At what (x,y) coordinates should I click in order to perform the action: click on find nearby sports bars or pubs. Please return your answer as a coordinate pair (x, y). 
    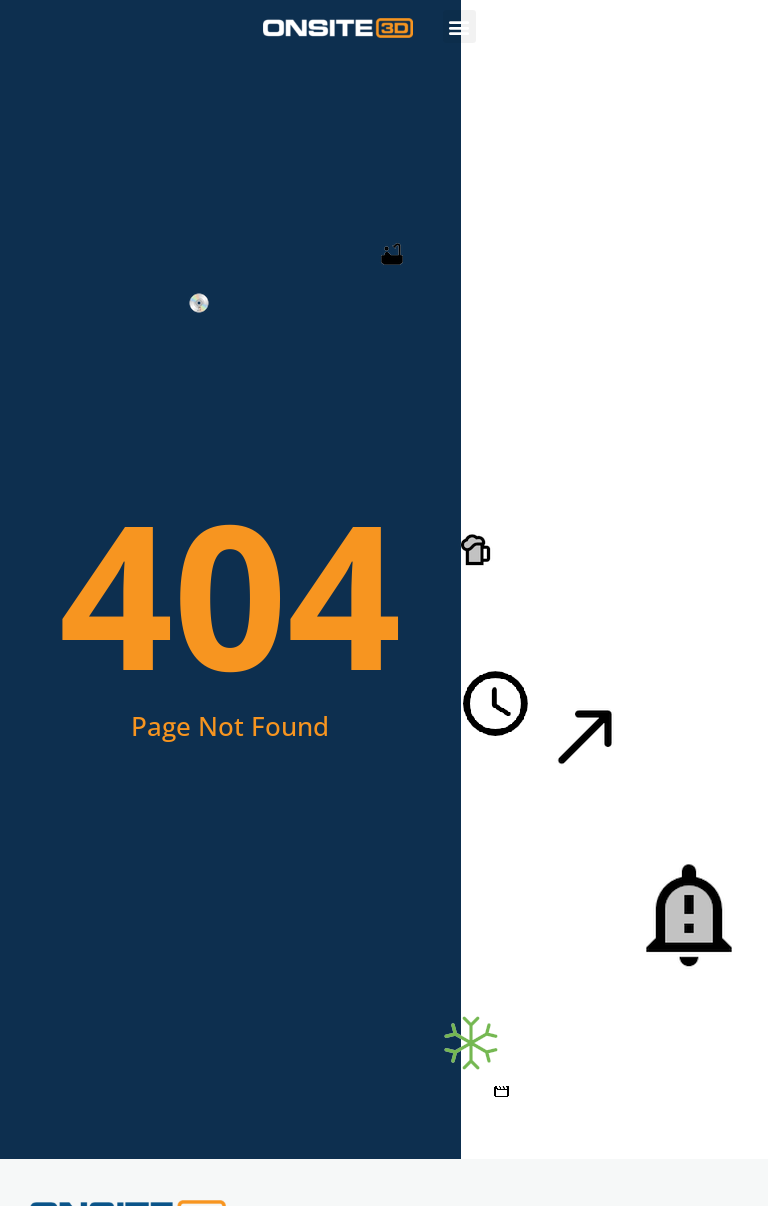
    Looking at the image, I should click on (475, 550).